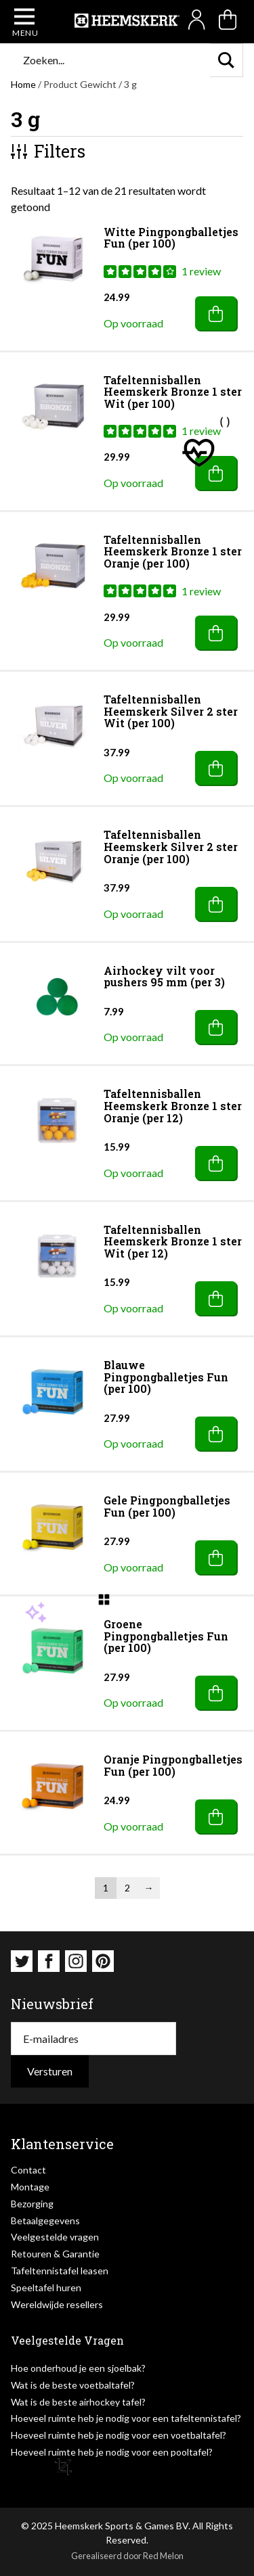  Describe the element at coordinates (63, 2466) in the screenshot. I see `crop an image or photo` at that location.